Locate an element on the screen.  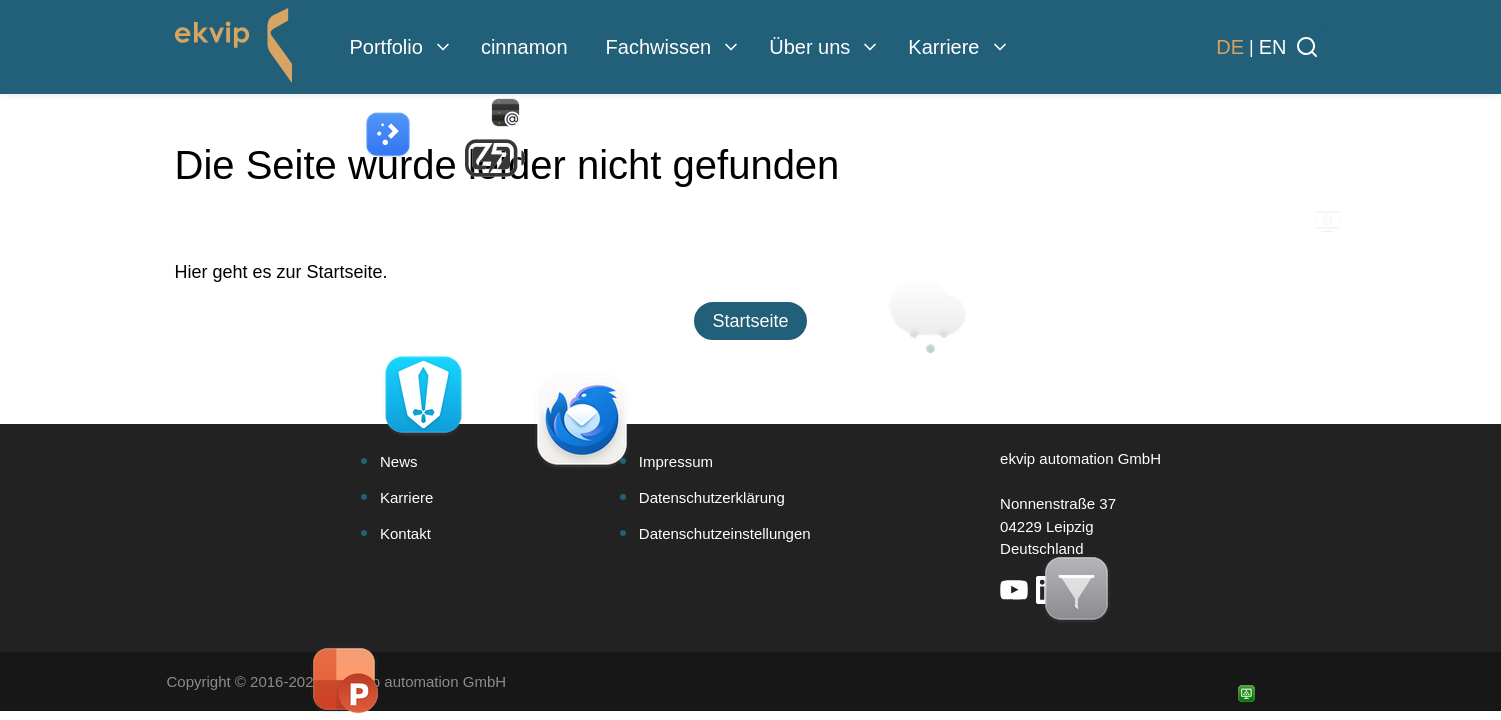
indicates device is charging or connected to power is located at coordinates (495, 158).